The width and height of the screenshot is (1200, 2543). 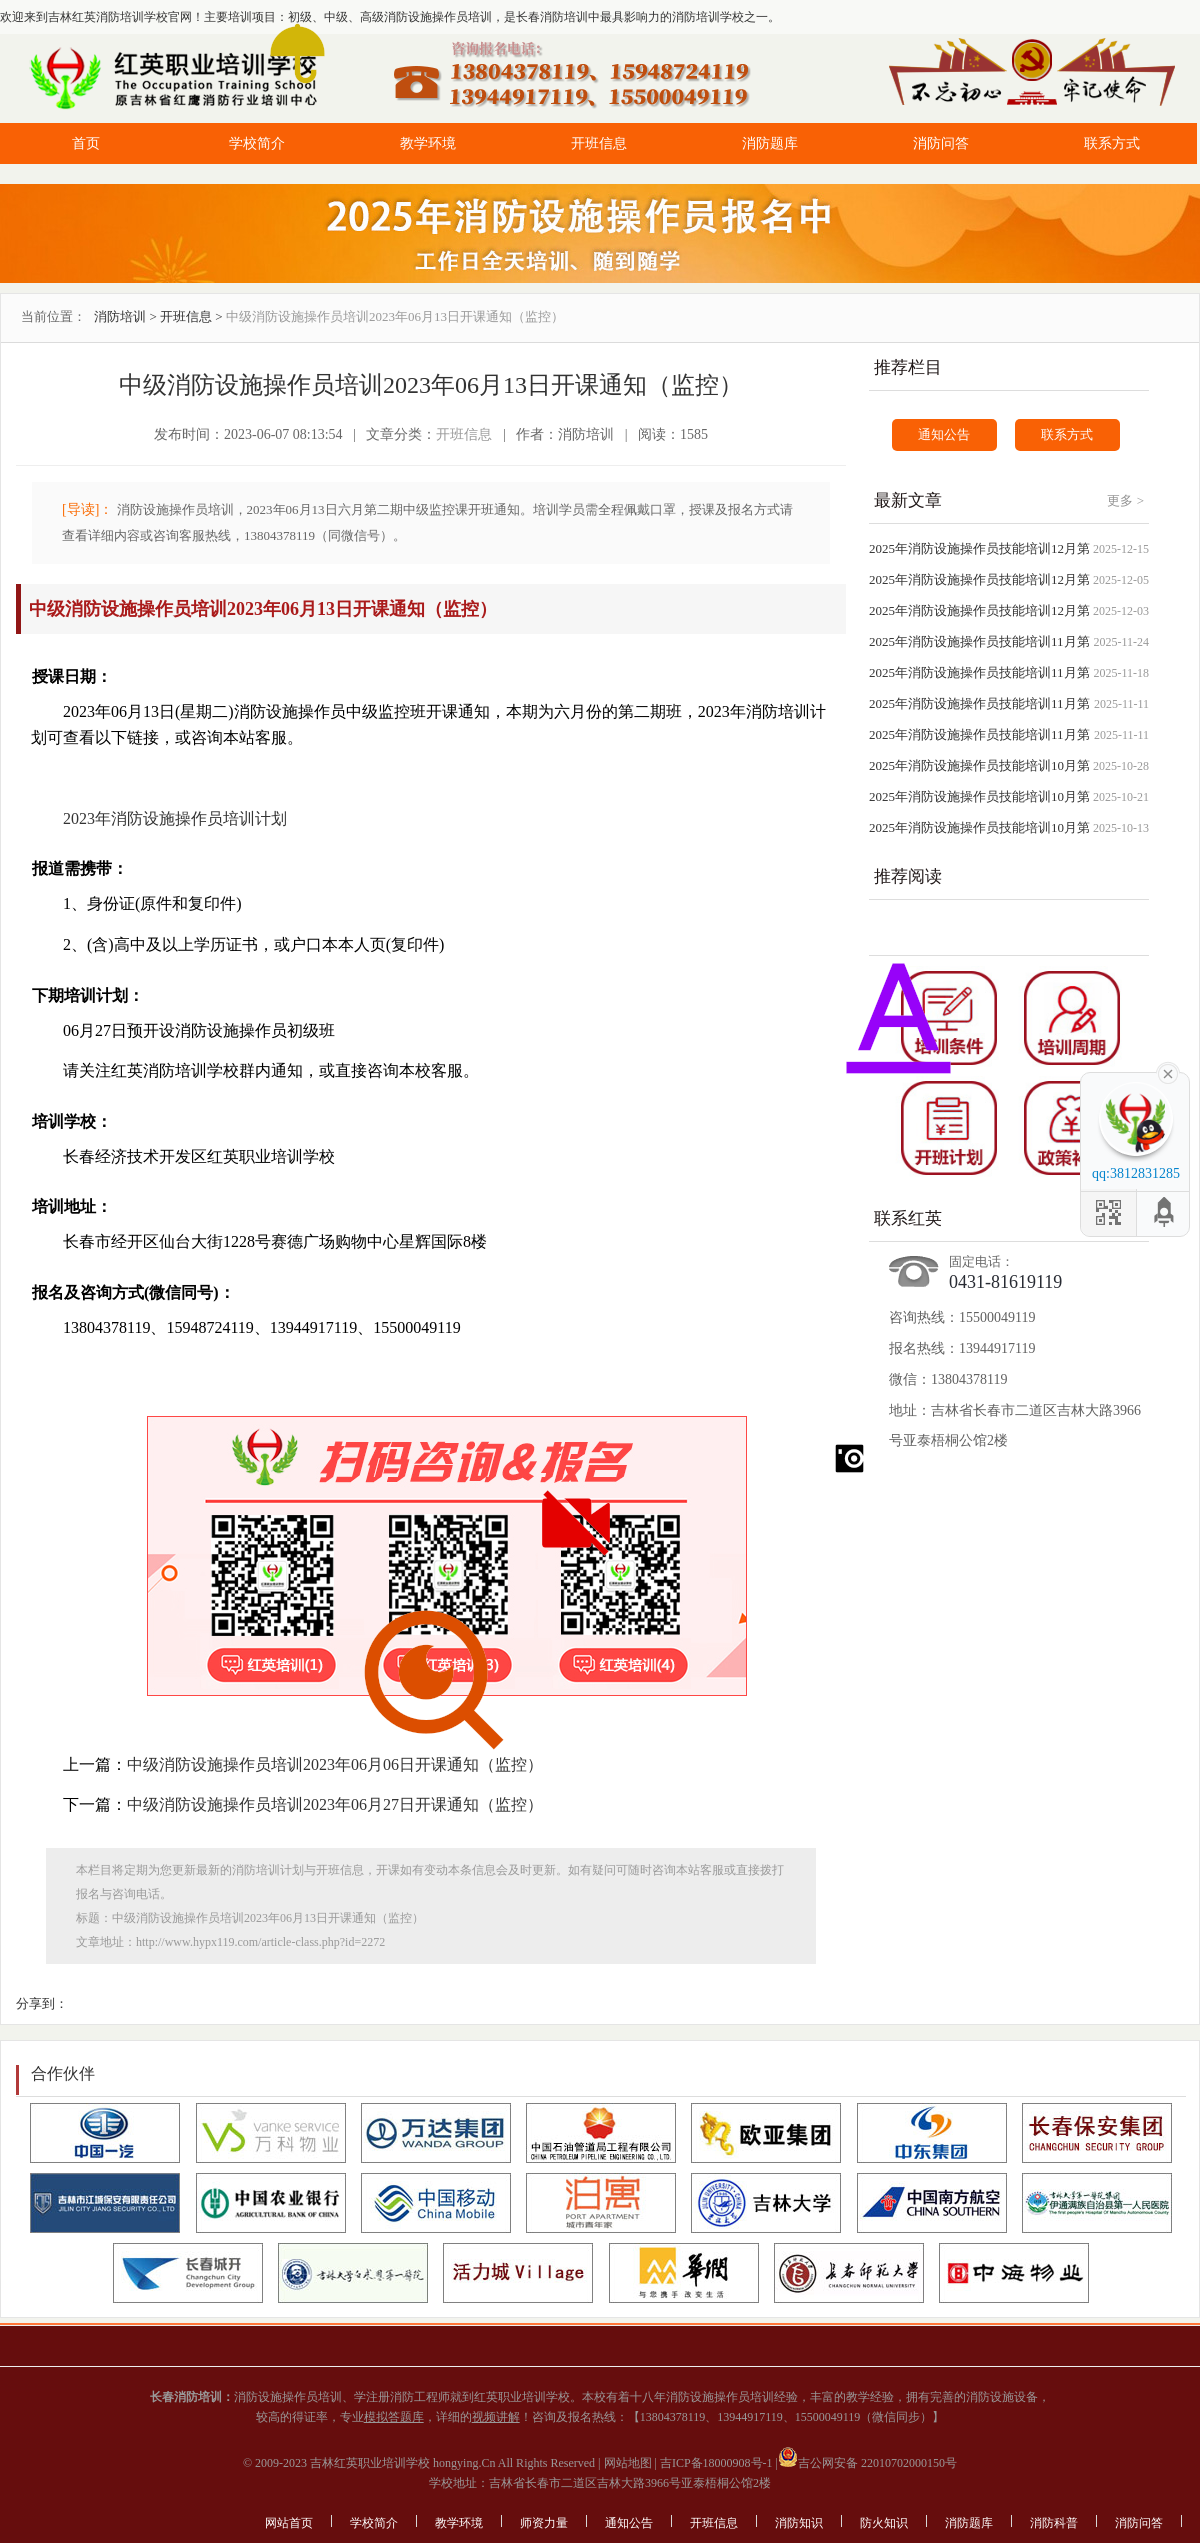 I want to click on search with visual recognition, so click(x=433, y=1679).